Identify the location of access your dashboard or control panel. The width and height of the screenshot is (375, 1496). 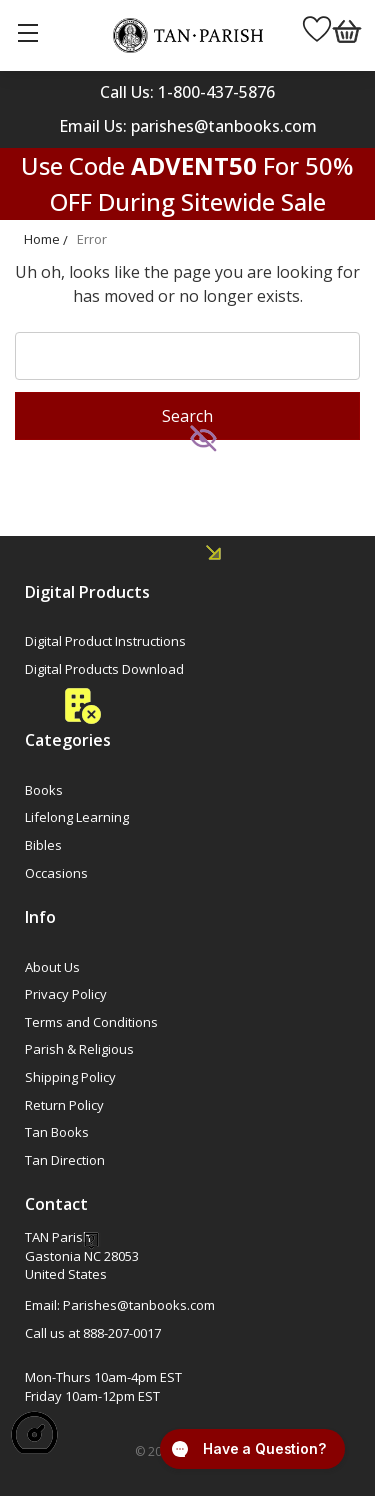
(34, 1432).